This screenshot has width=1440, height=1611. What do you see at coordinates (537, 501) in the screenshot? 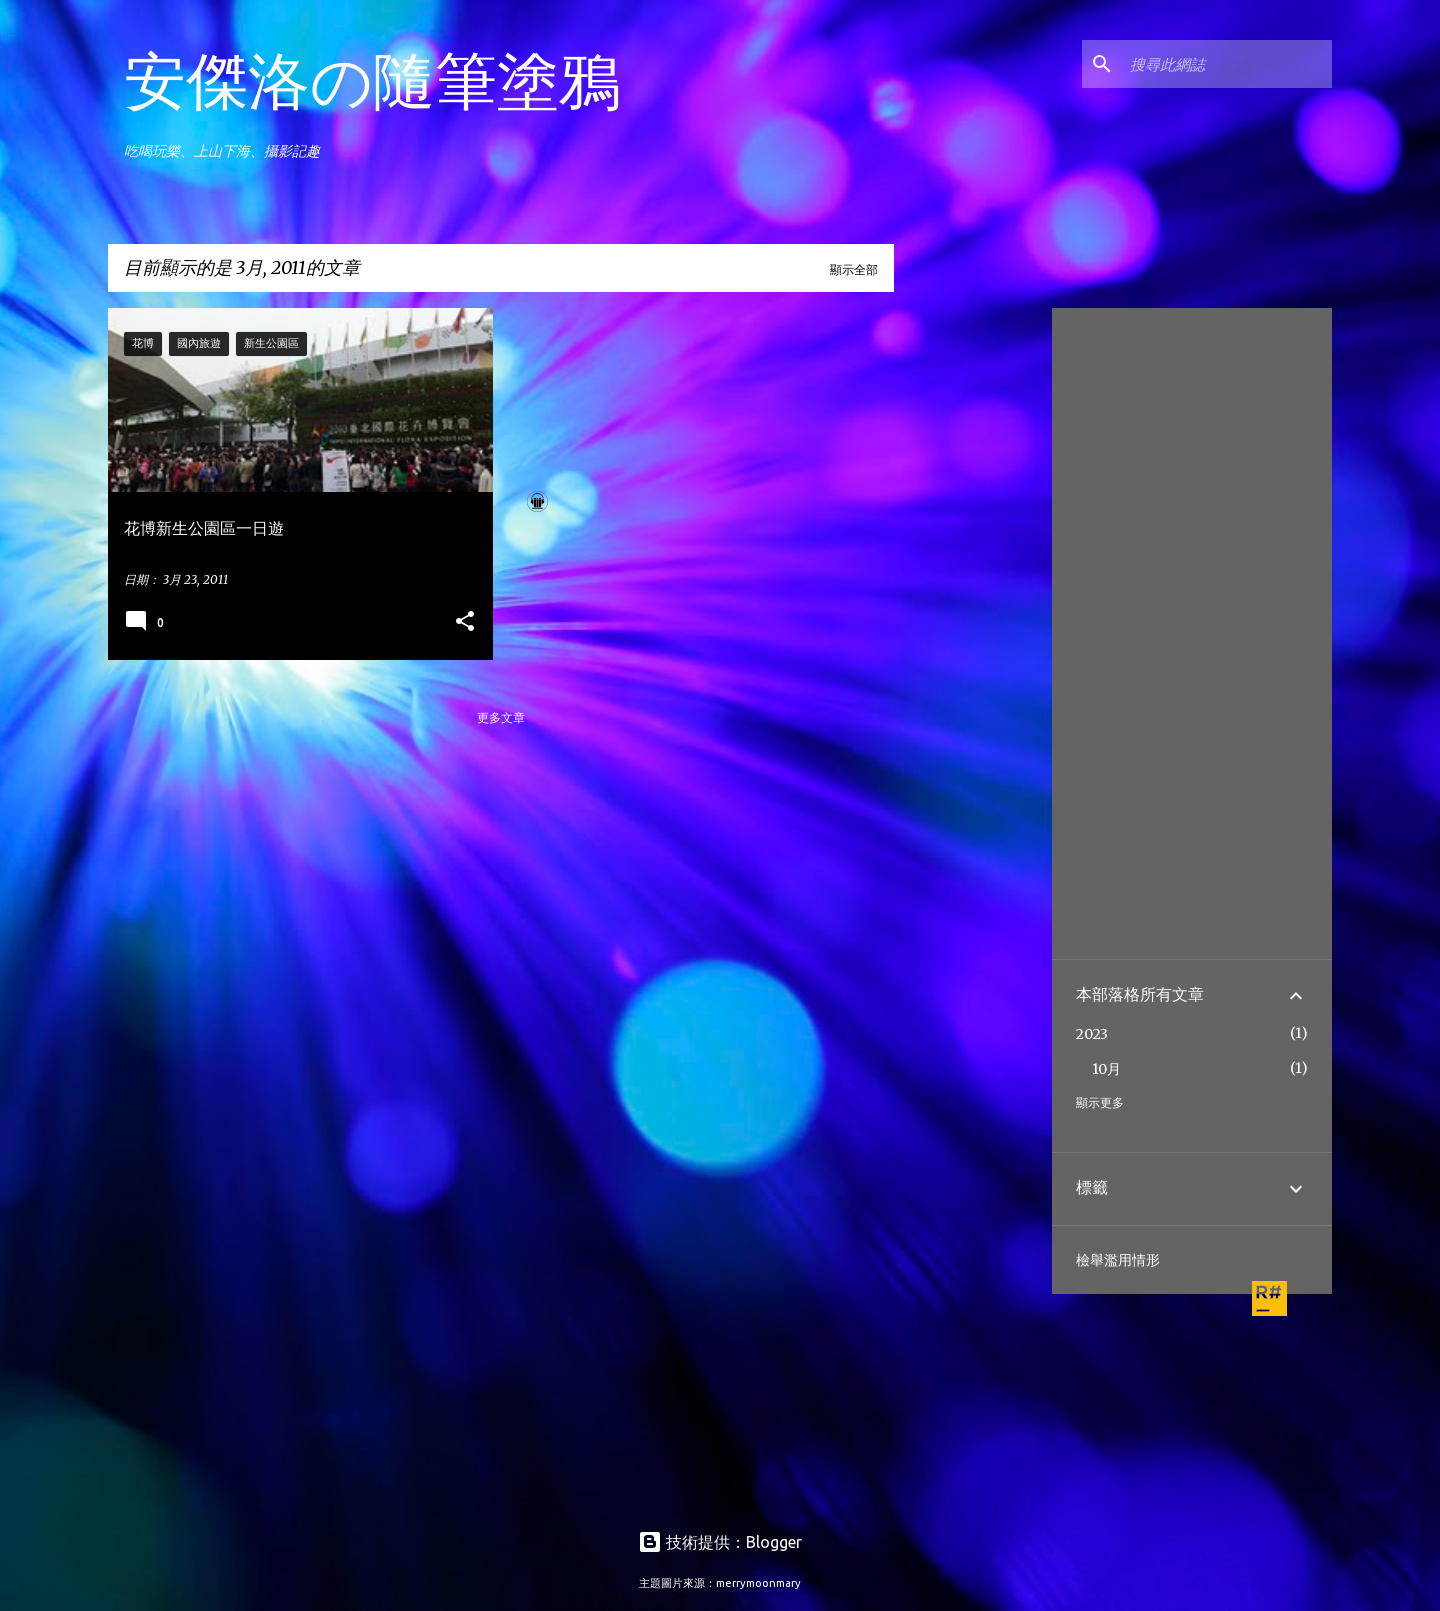
I see `open audiobookshelf app` at bounding box center [537, 501].